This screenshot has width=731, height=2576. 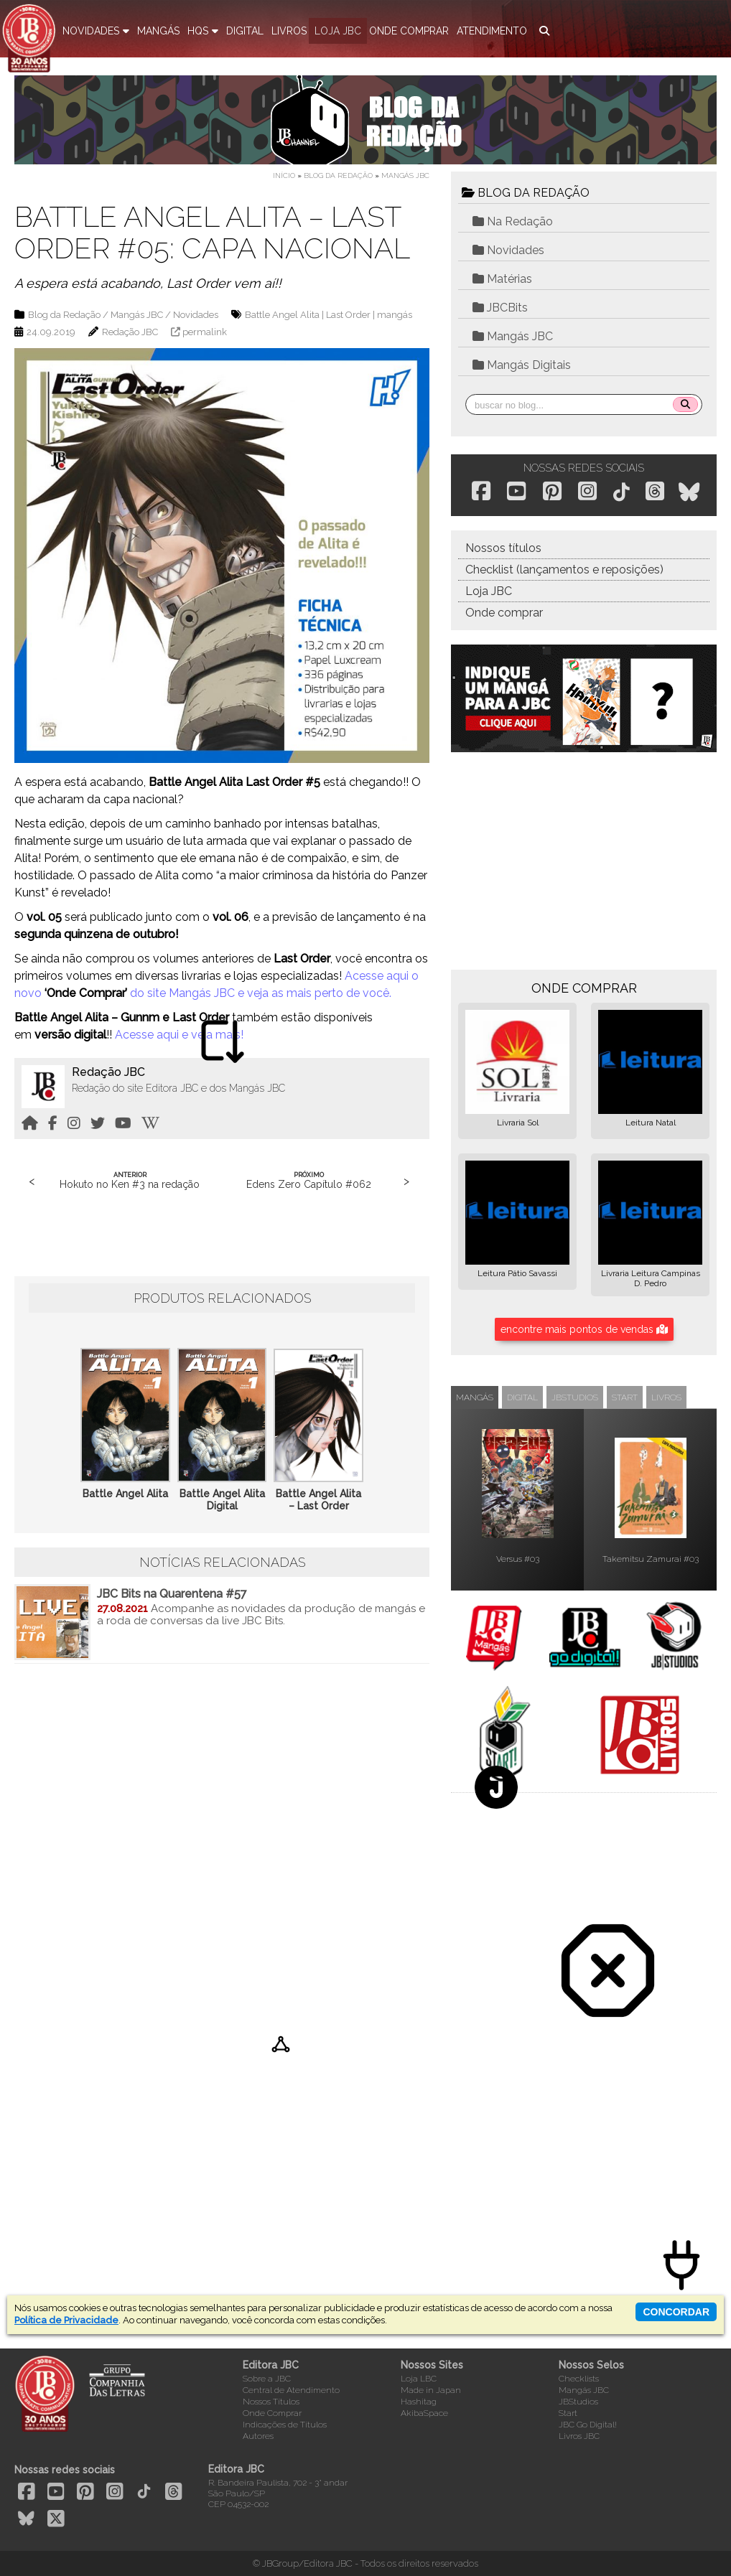 I want to click on indicates an item or contact starting with the letter J, so click(x=496, y=1787).